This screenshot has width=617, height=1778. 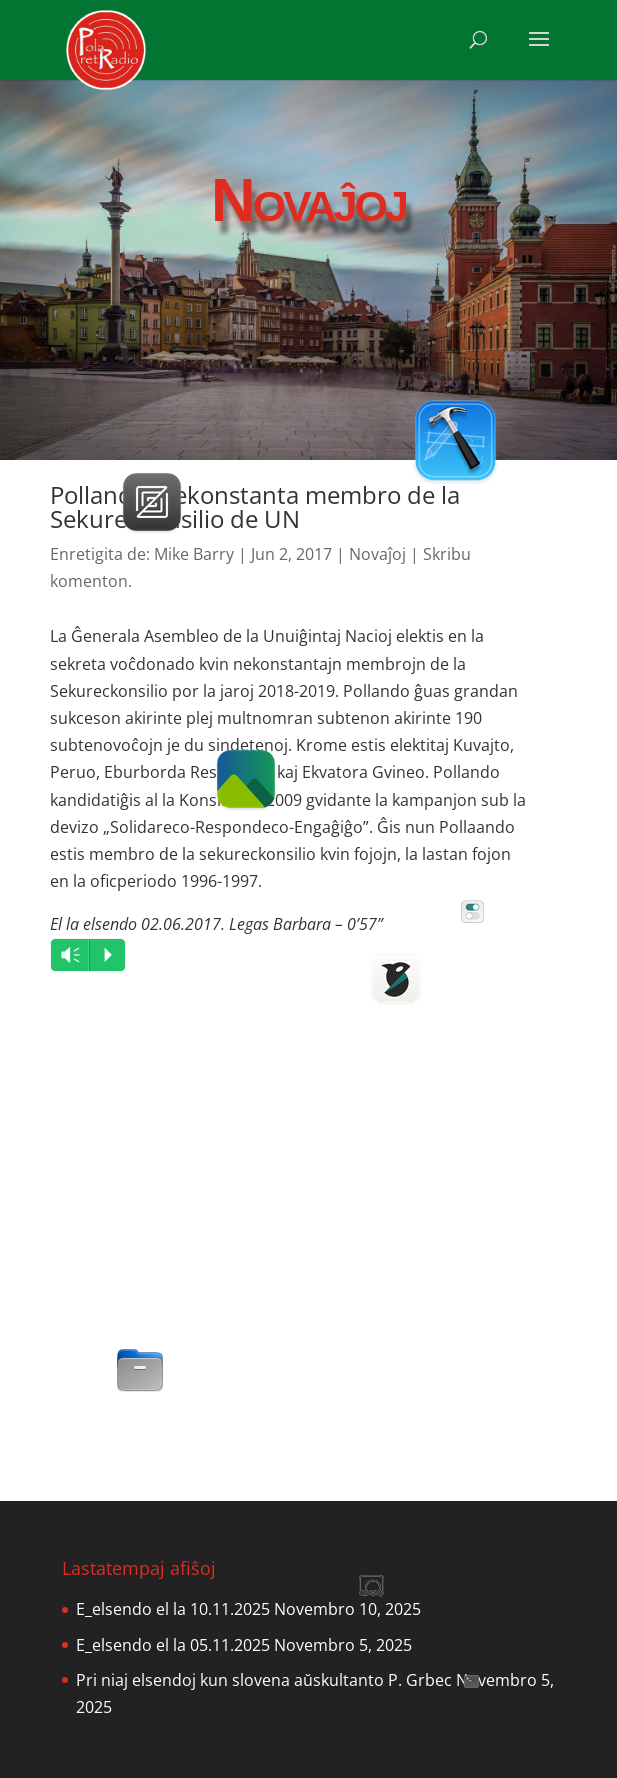 I want to click on open the nautilus file manager, so click(x=140, y=1370).